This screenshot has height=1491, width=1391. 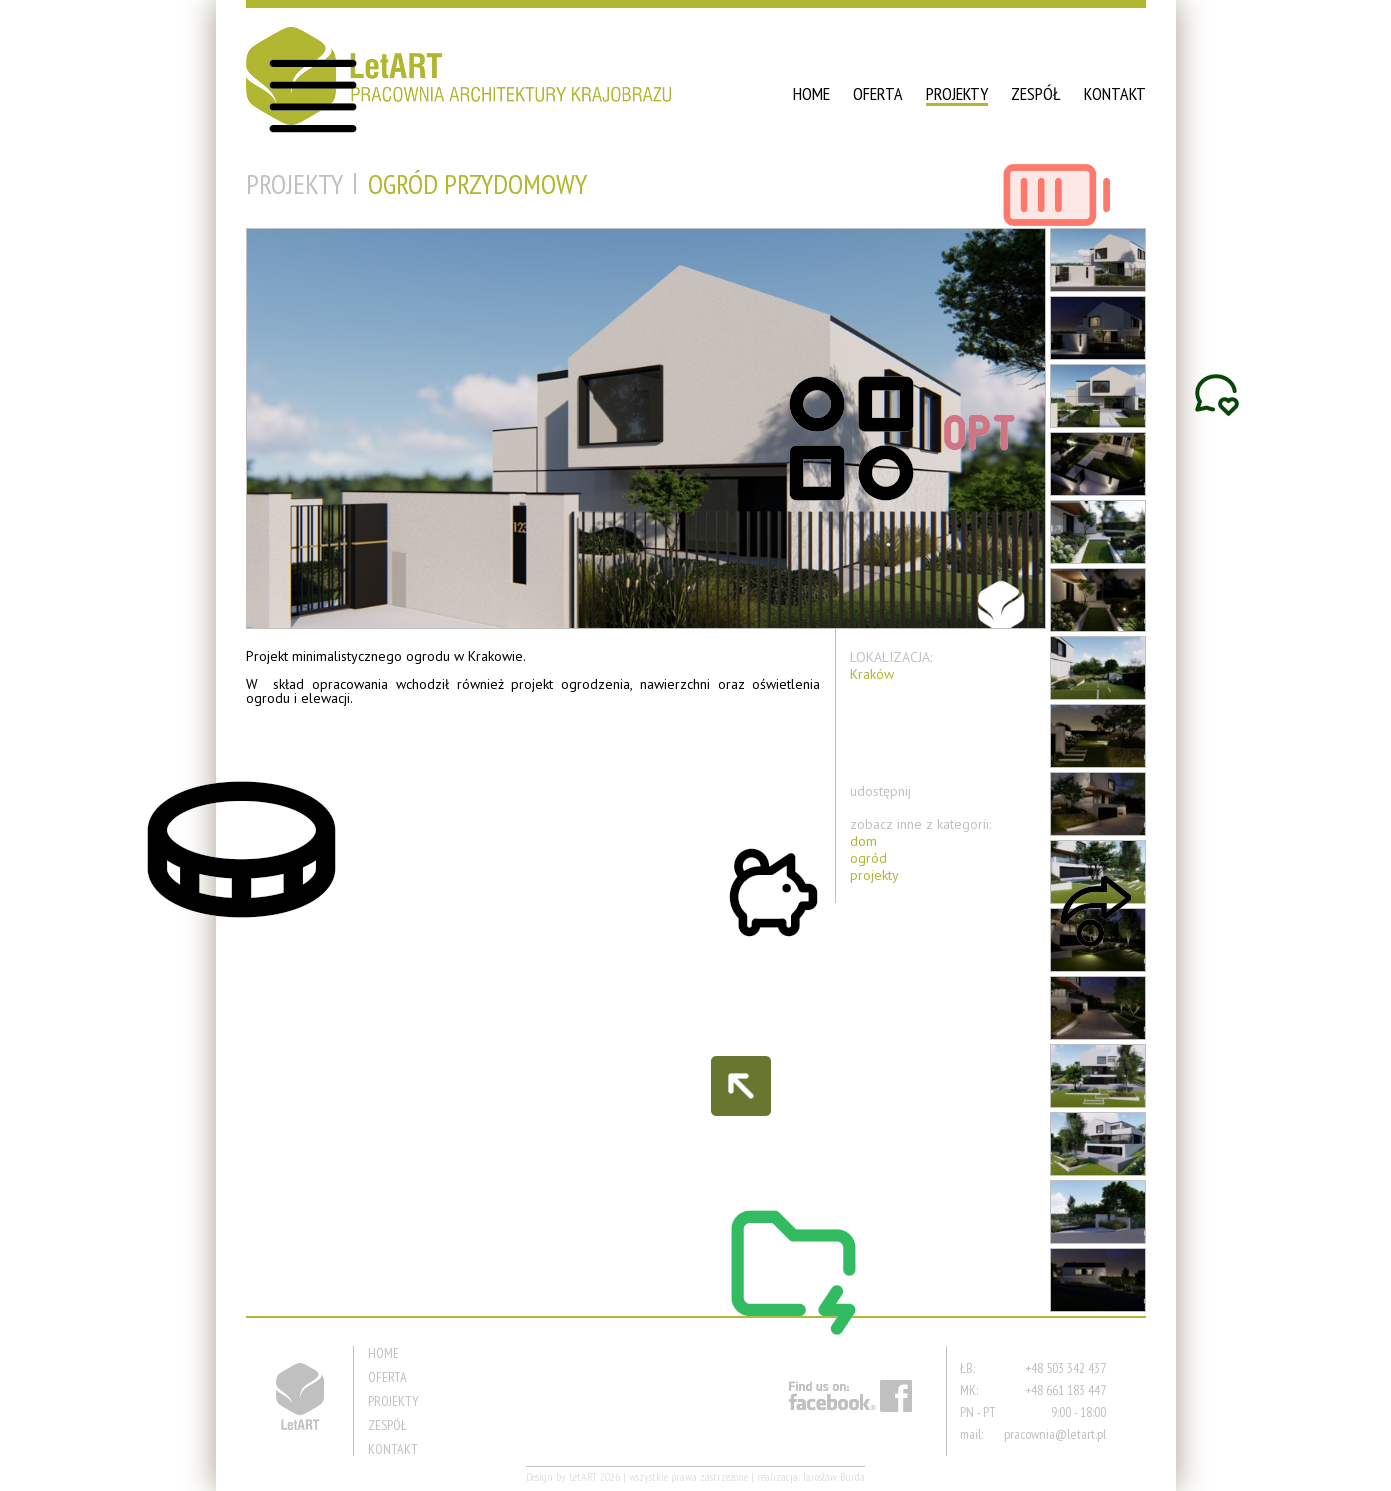 I want to click on view liked or favorited messages, so click(x=1216, y=393).